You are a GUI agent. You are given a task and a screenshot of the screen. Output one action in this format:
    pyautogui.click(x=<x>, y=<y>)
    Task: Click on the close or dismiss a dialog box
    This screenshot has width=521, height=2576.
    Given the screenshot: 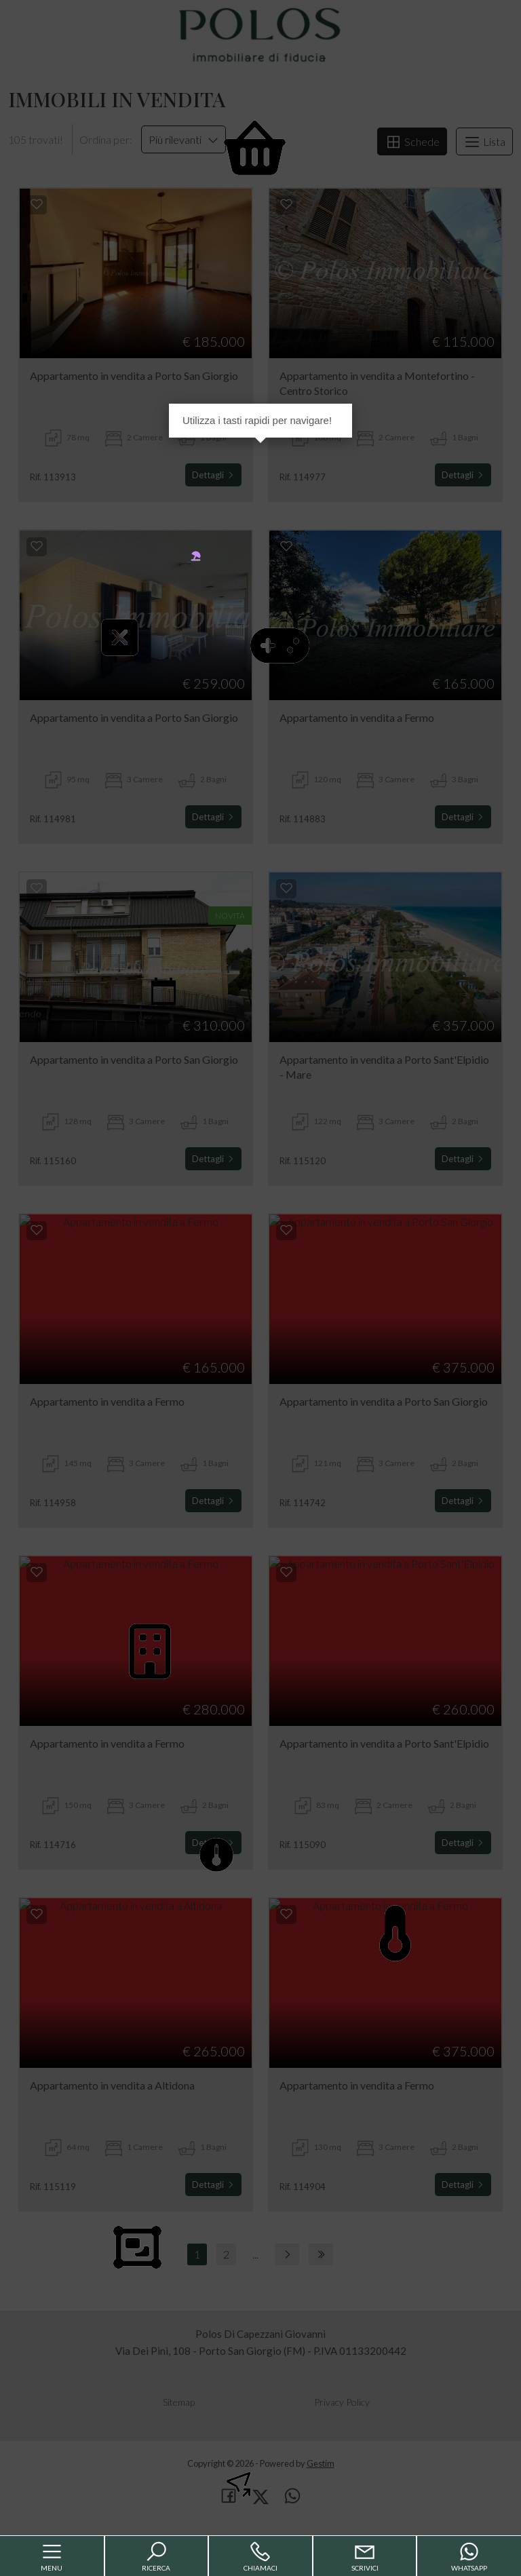 What is the action you would take?
    pyautogui.click(x=119, y=637)
    